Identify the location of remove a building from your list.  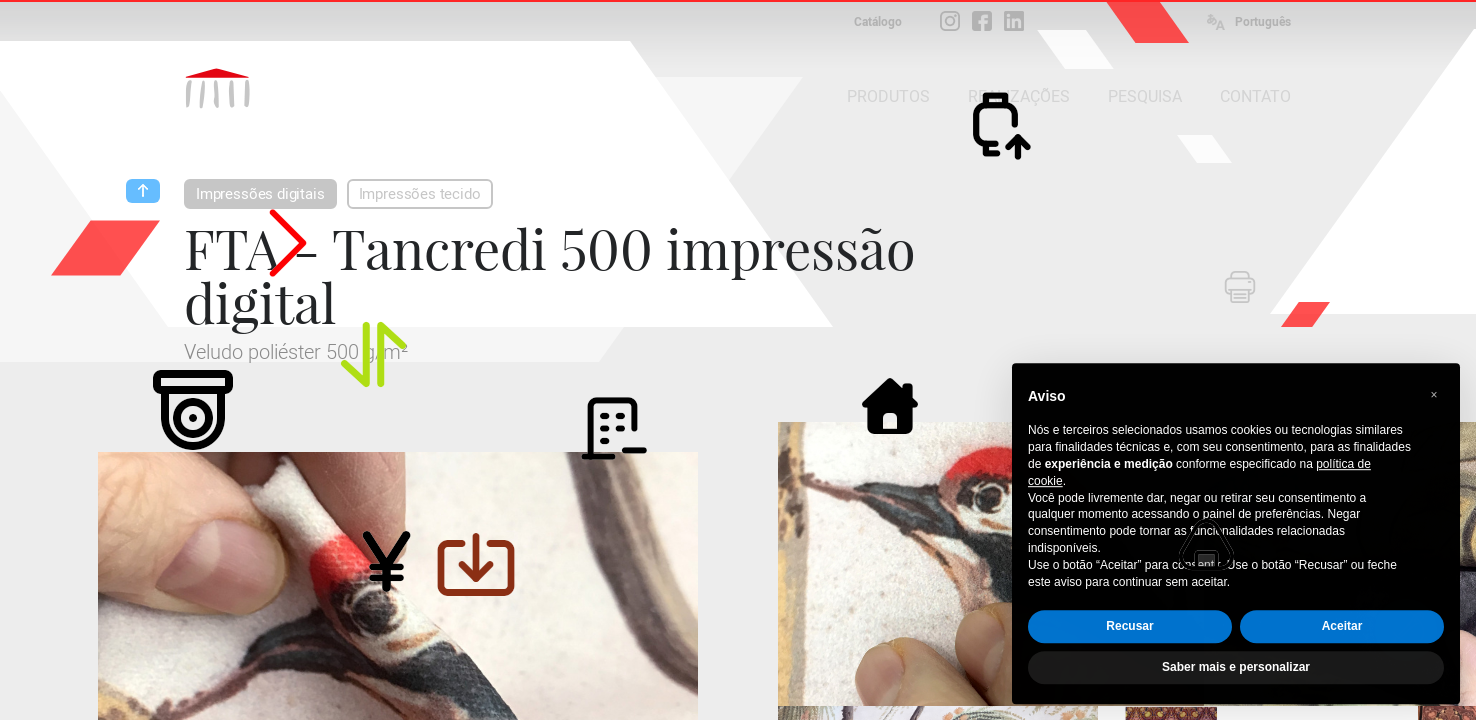
(612, 428).